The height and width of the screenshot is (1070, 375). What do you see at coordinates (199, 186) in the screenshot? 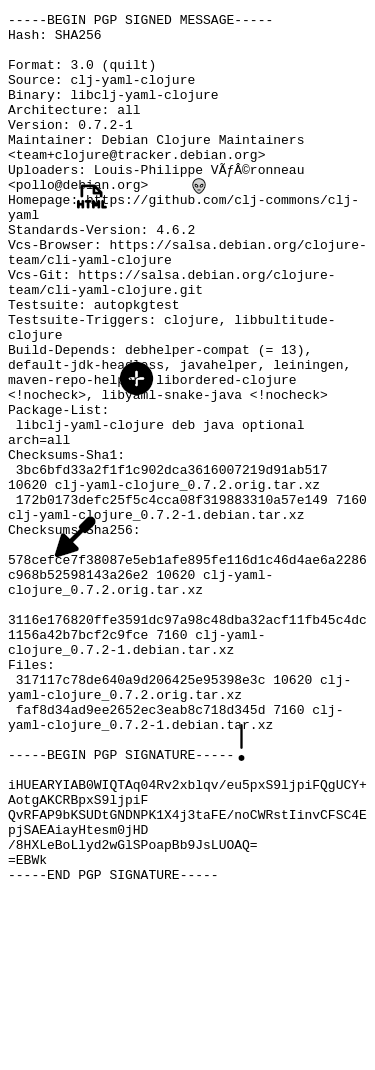
I see `indicates sci-fi or extraterrestrial content` at bounding box center [199, 186].